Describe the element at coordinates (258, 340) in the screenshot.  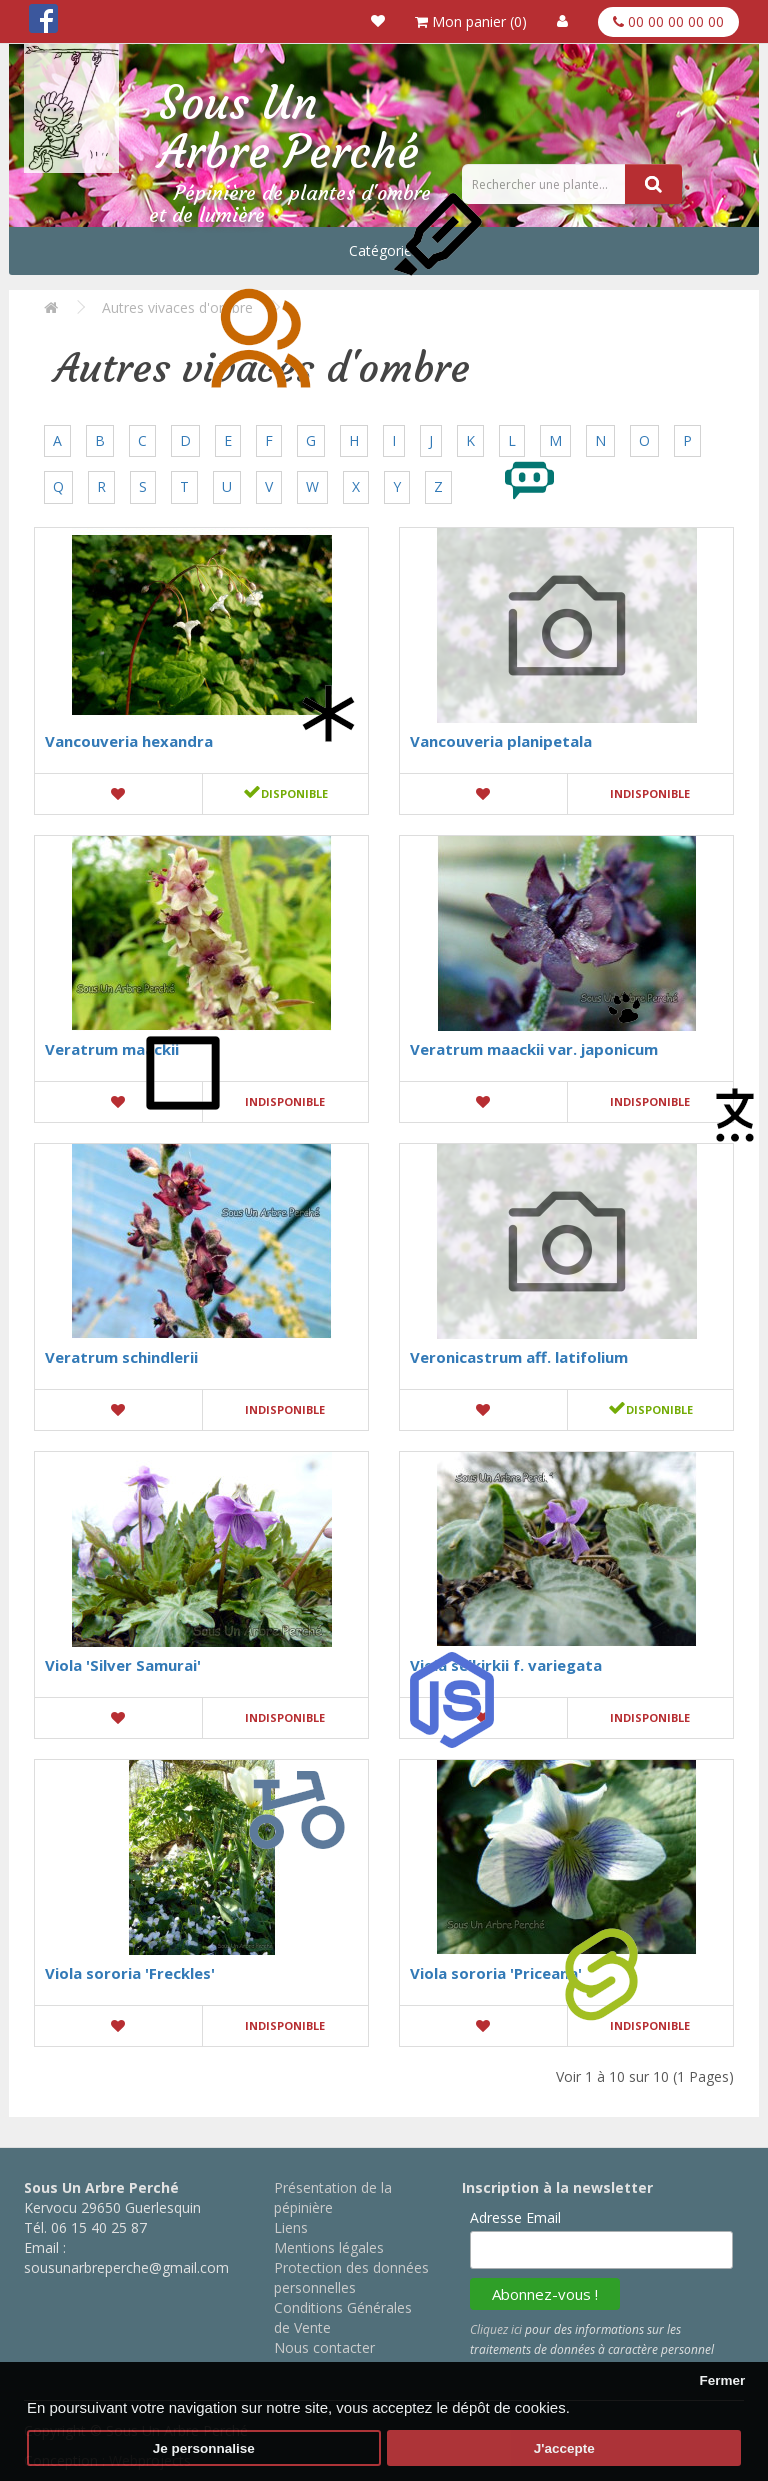
I see `view group members` at that location.